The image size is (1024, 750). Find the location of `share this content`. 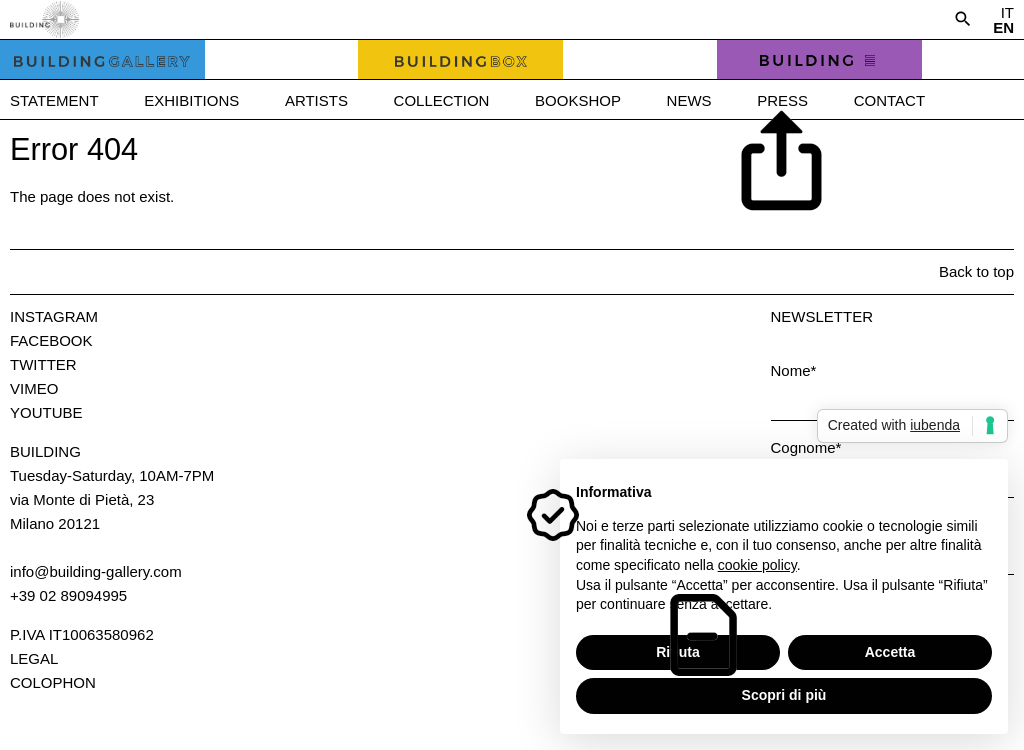

share this content is located at coordinates (781, 163).